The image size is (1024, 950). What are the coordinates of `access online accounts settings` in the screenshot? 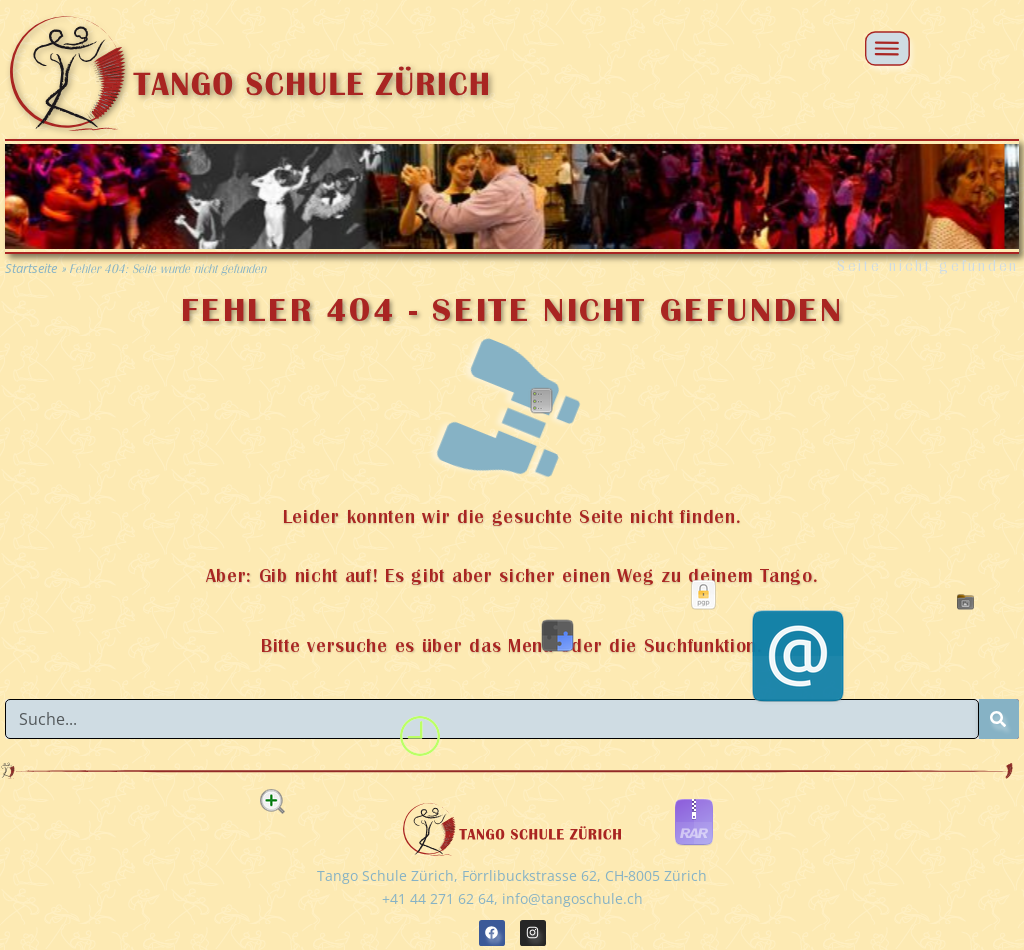 It's located at (798, 656).